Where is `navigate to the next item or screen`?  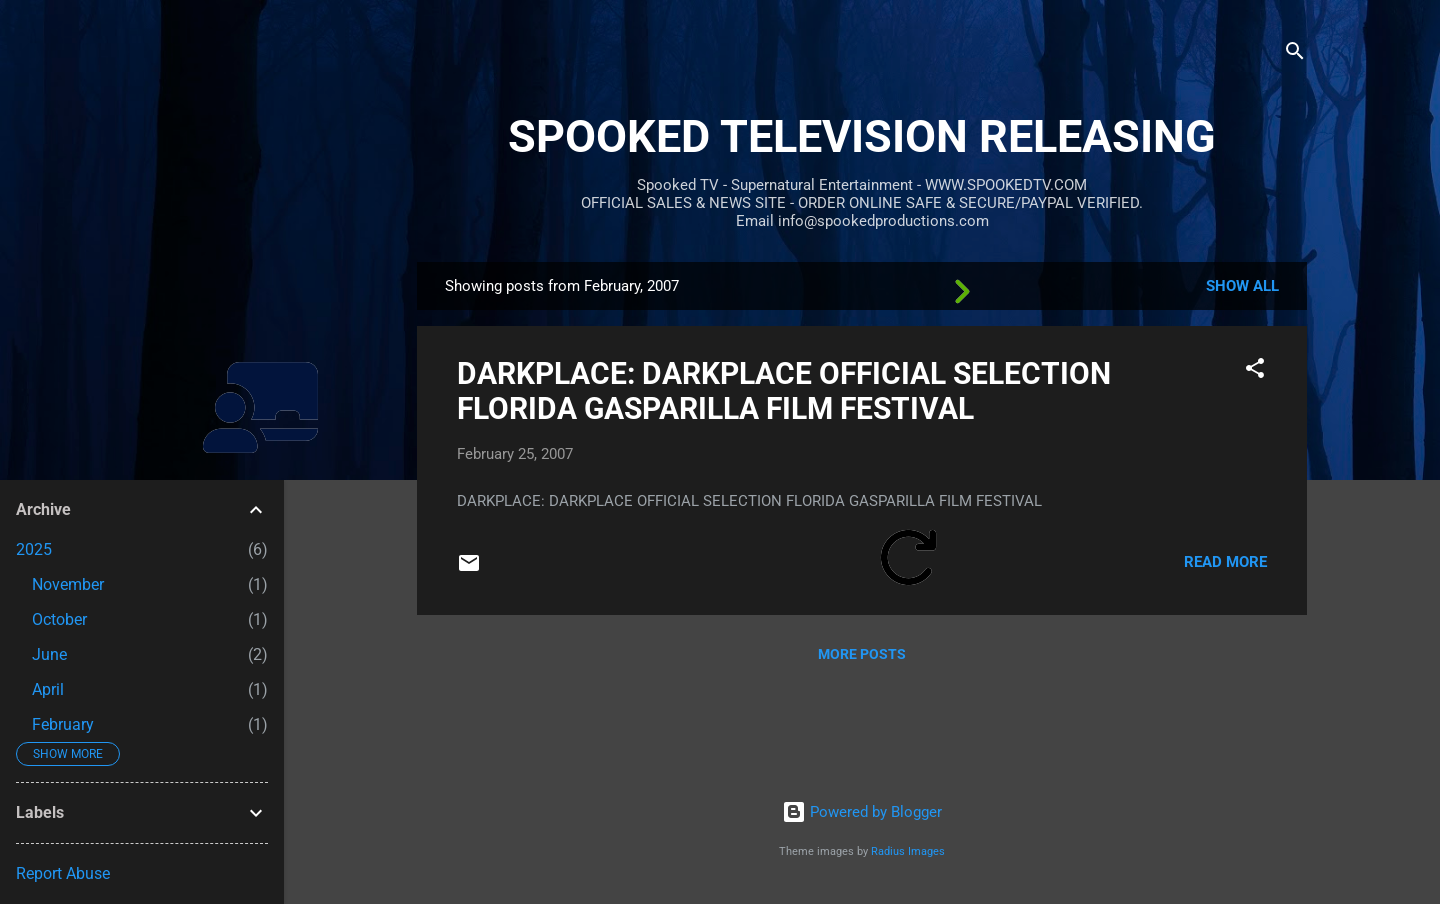 navigate to the next item or screen is located at coordinates (961, 291).